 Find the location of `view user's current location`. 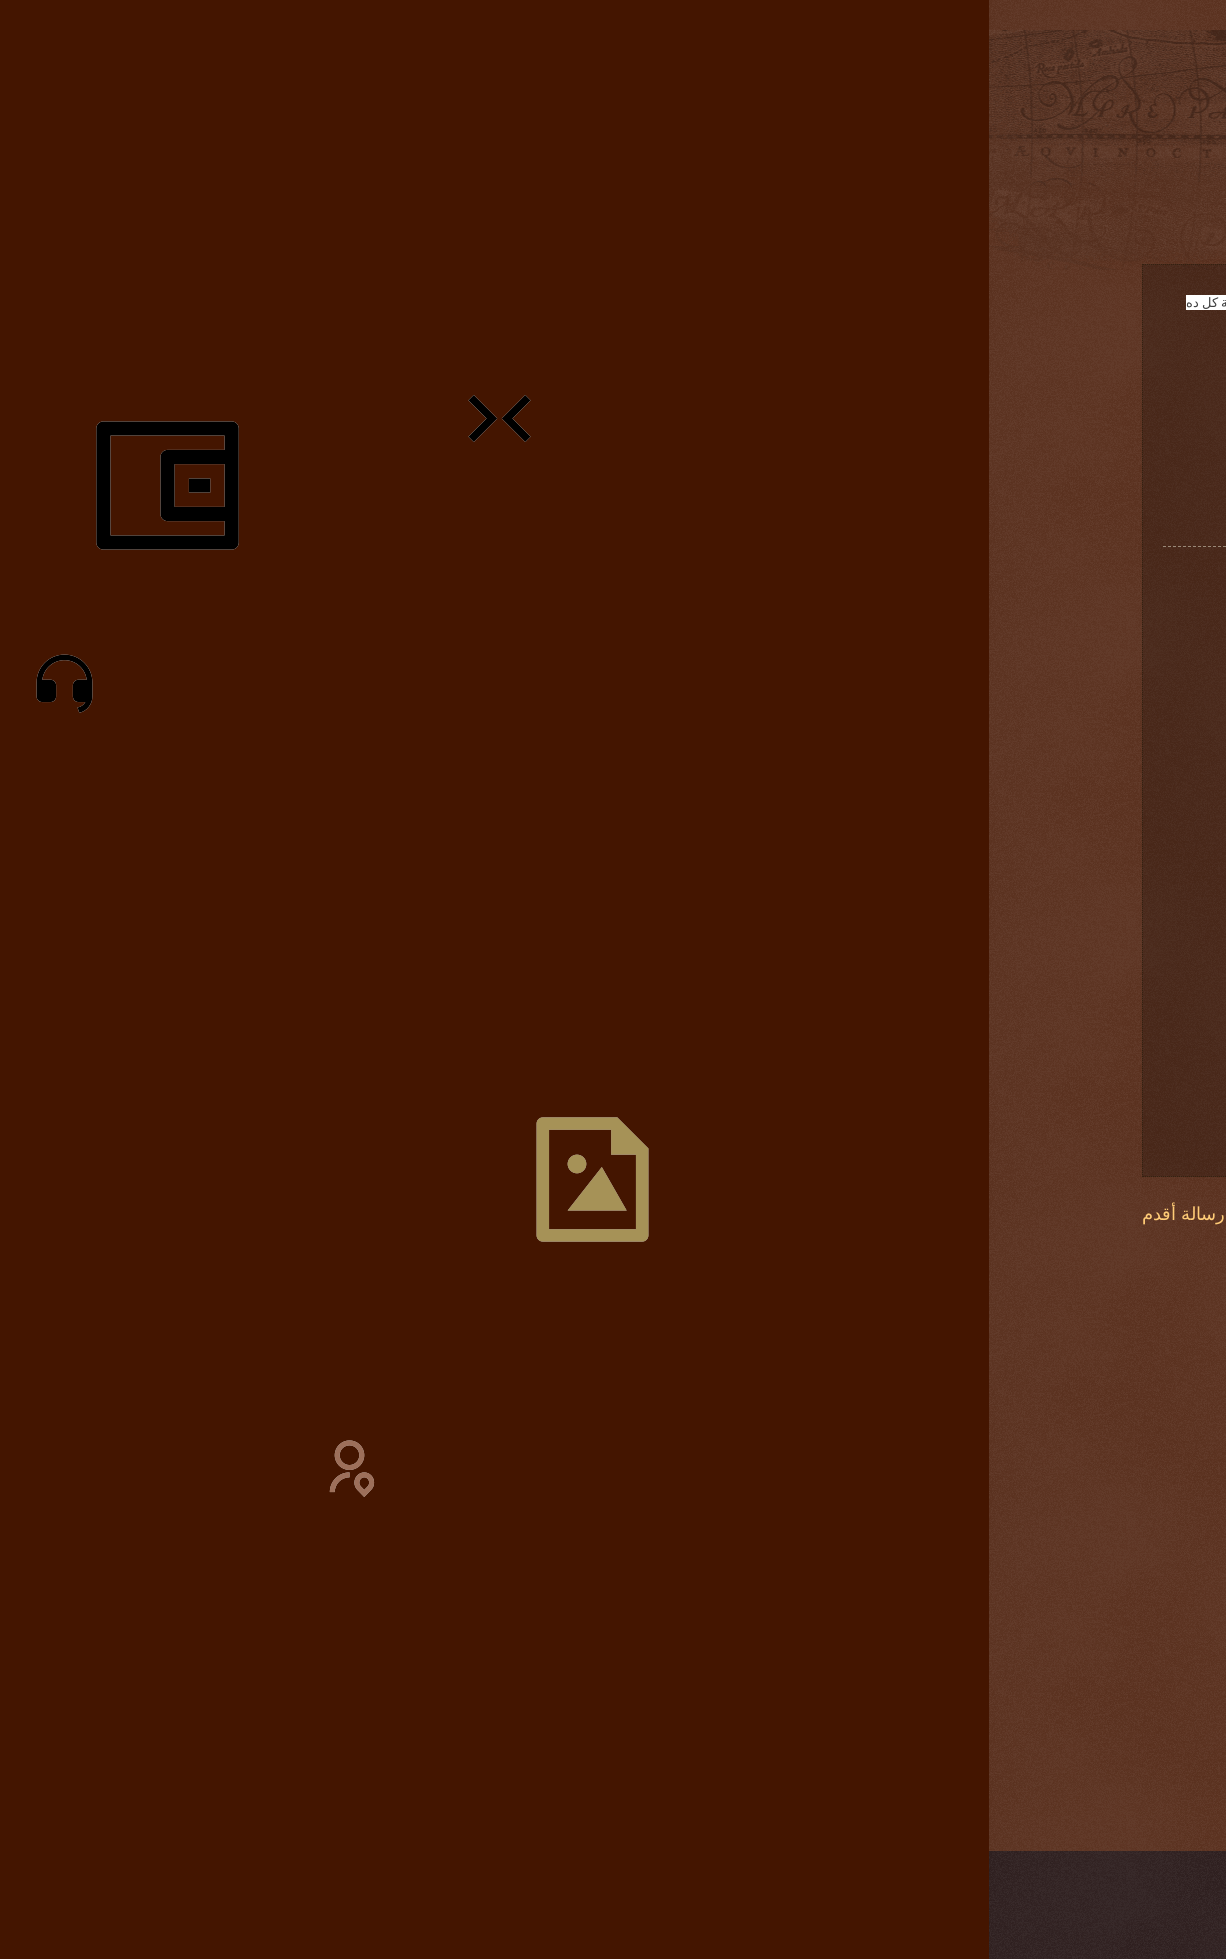

view user's current location is located at coordinates (349, 1467).